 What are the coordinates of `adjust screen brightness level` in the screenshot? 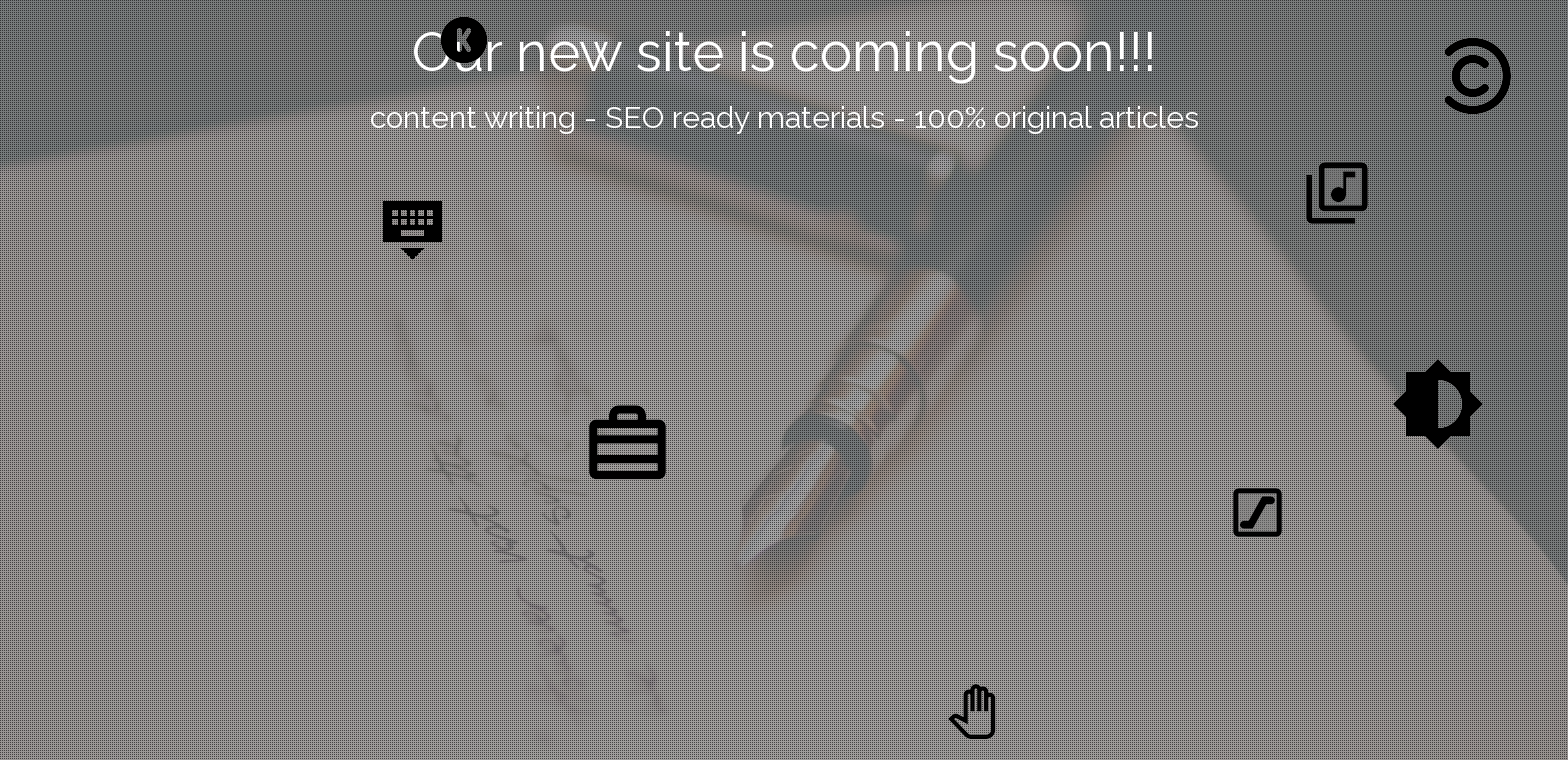 It's located at (1438, 404).